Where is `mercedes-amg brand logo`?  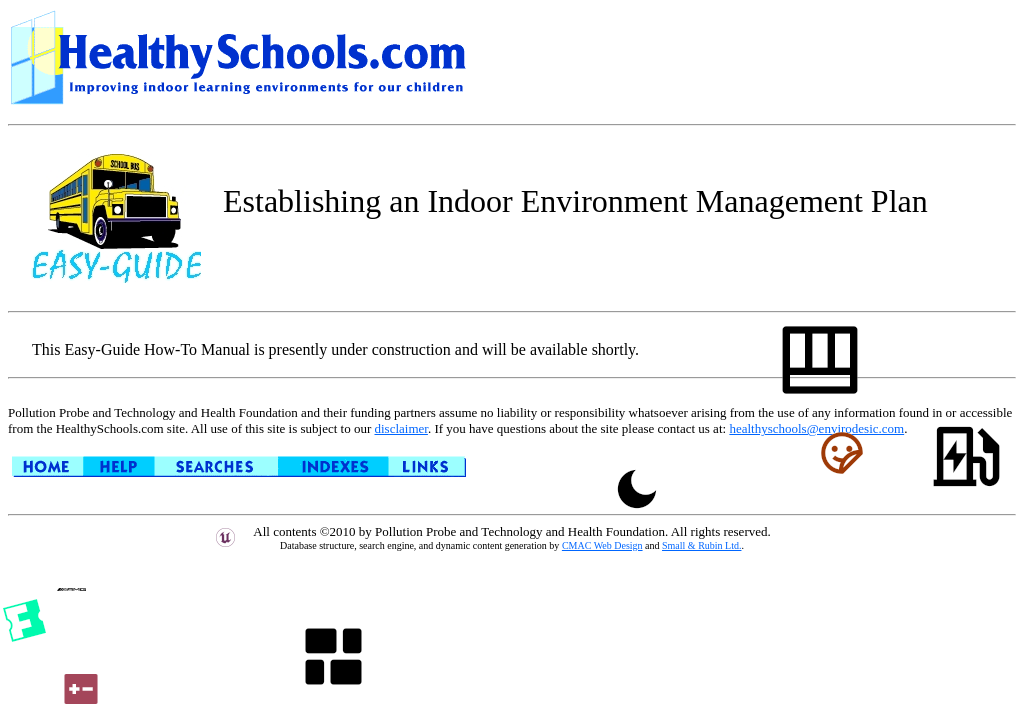 mercedes-amg brand logo is located at coordinates (71, 589).